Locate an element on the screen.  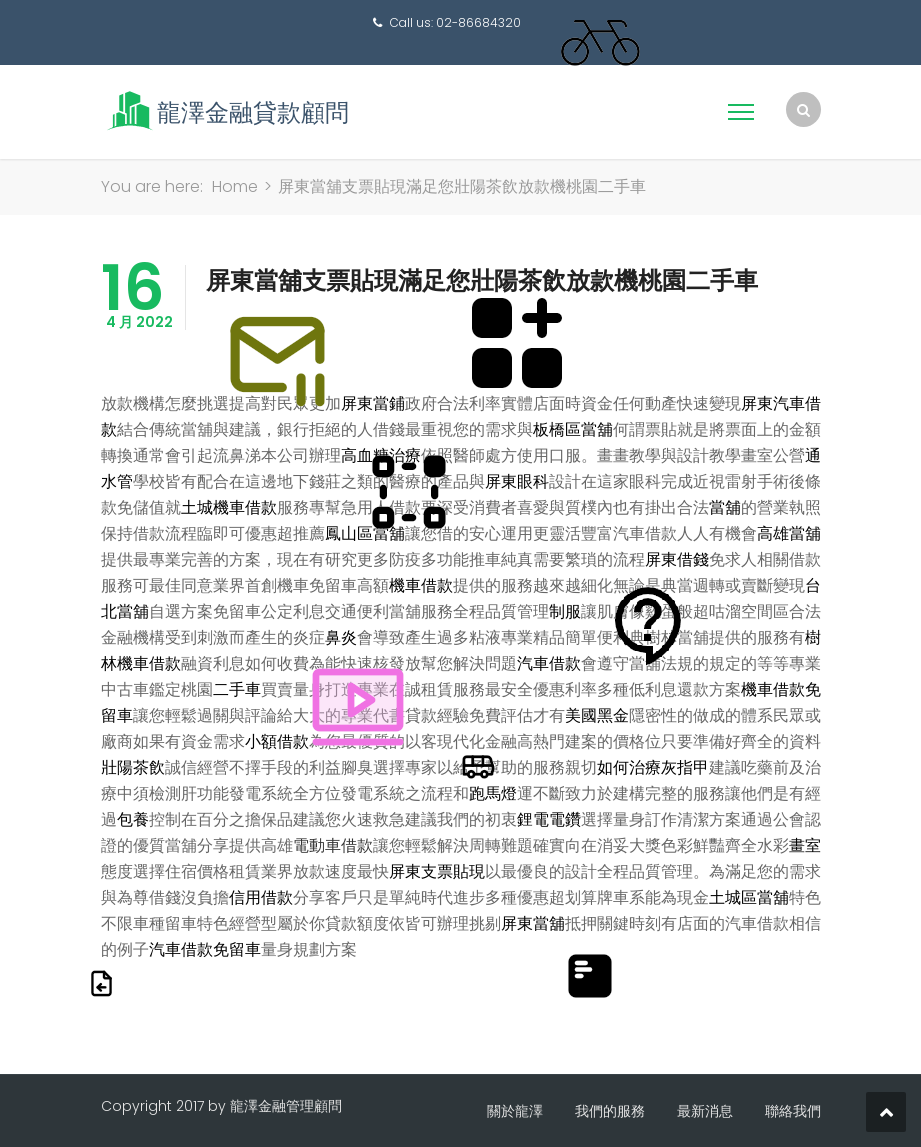
pause email notifications is located at coordinates (277, 354).